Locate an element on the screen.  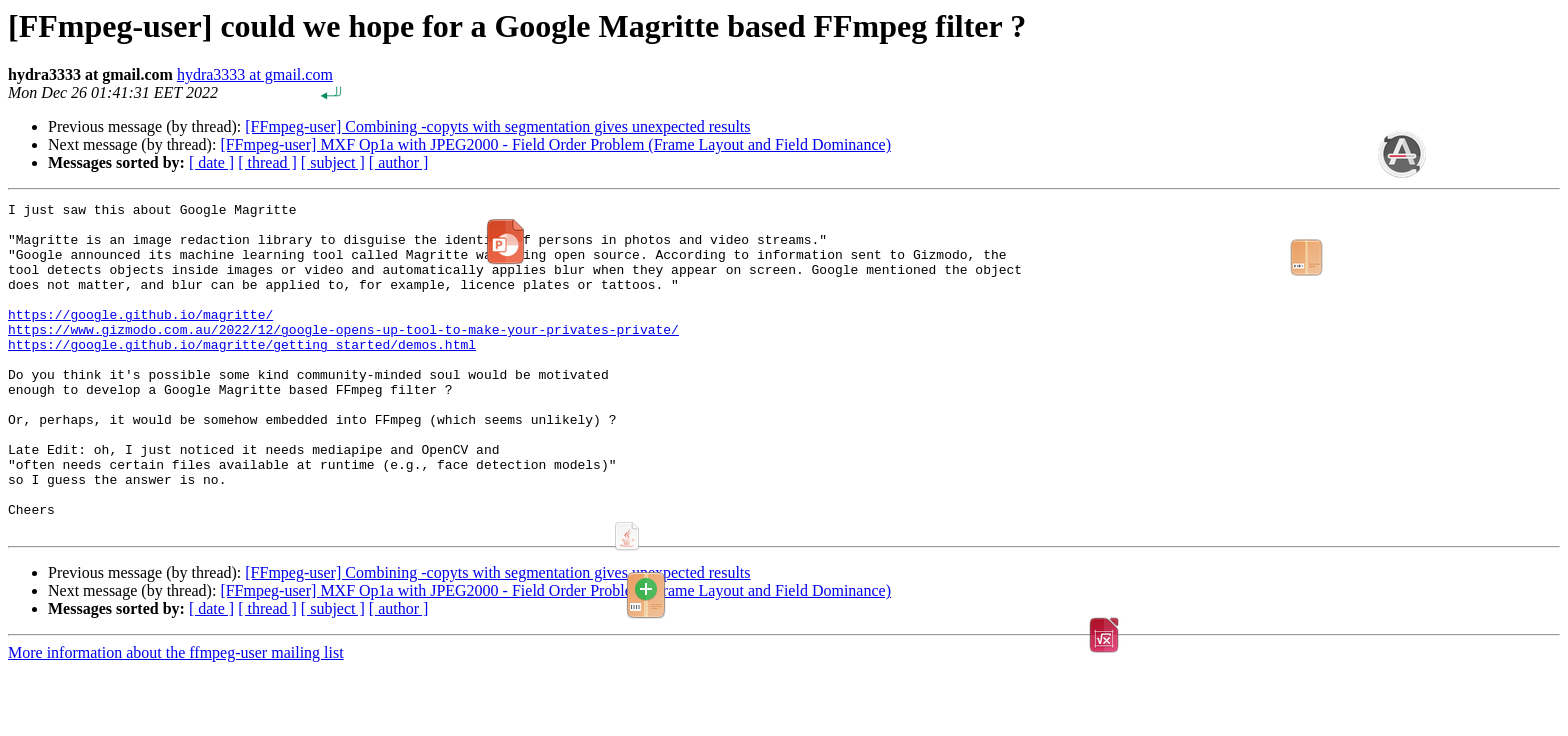
add a new software package is located at coordinates (646, 595).